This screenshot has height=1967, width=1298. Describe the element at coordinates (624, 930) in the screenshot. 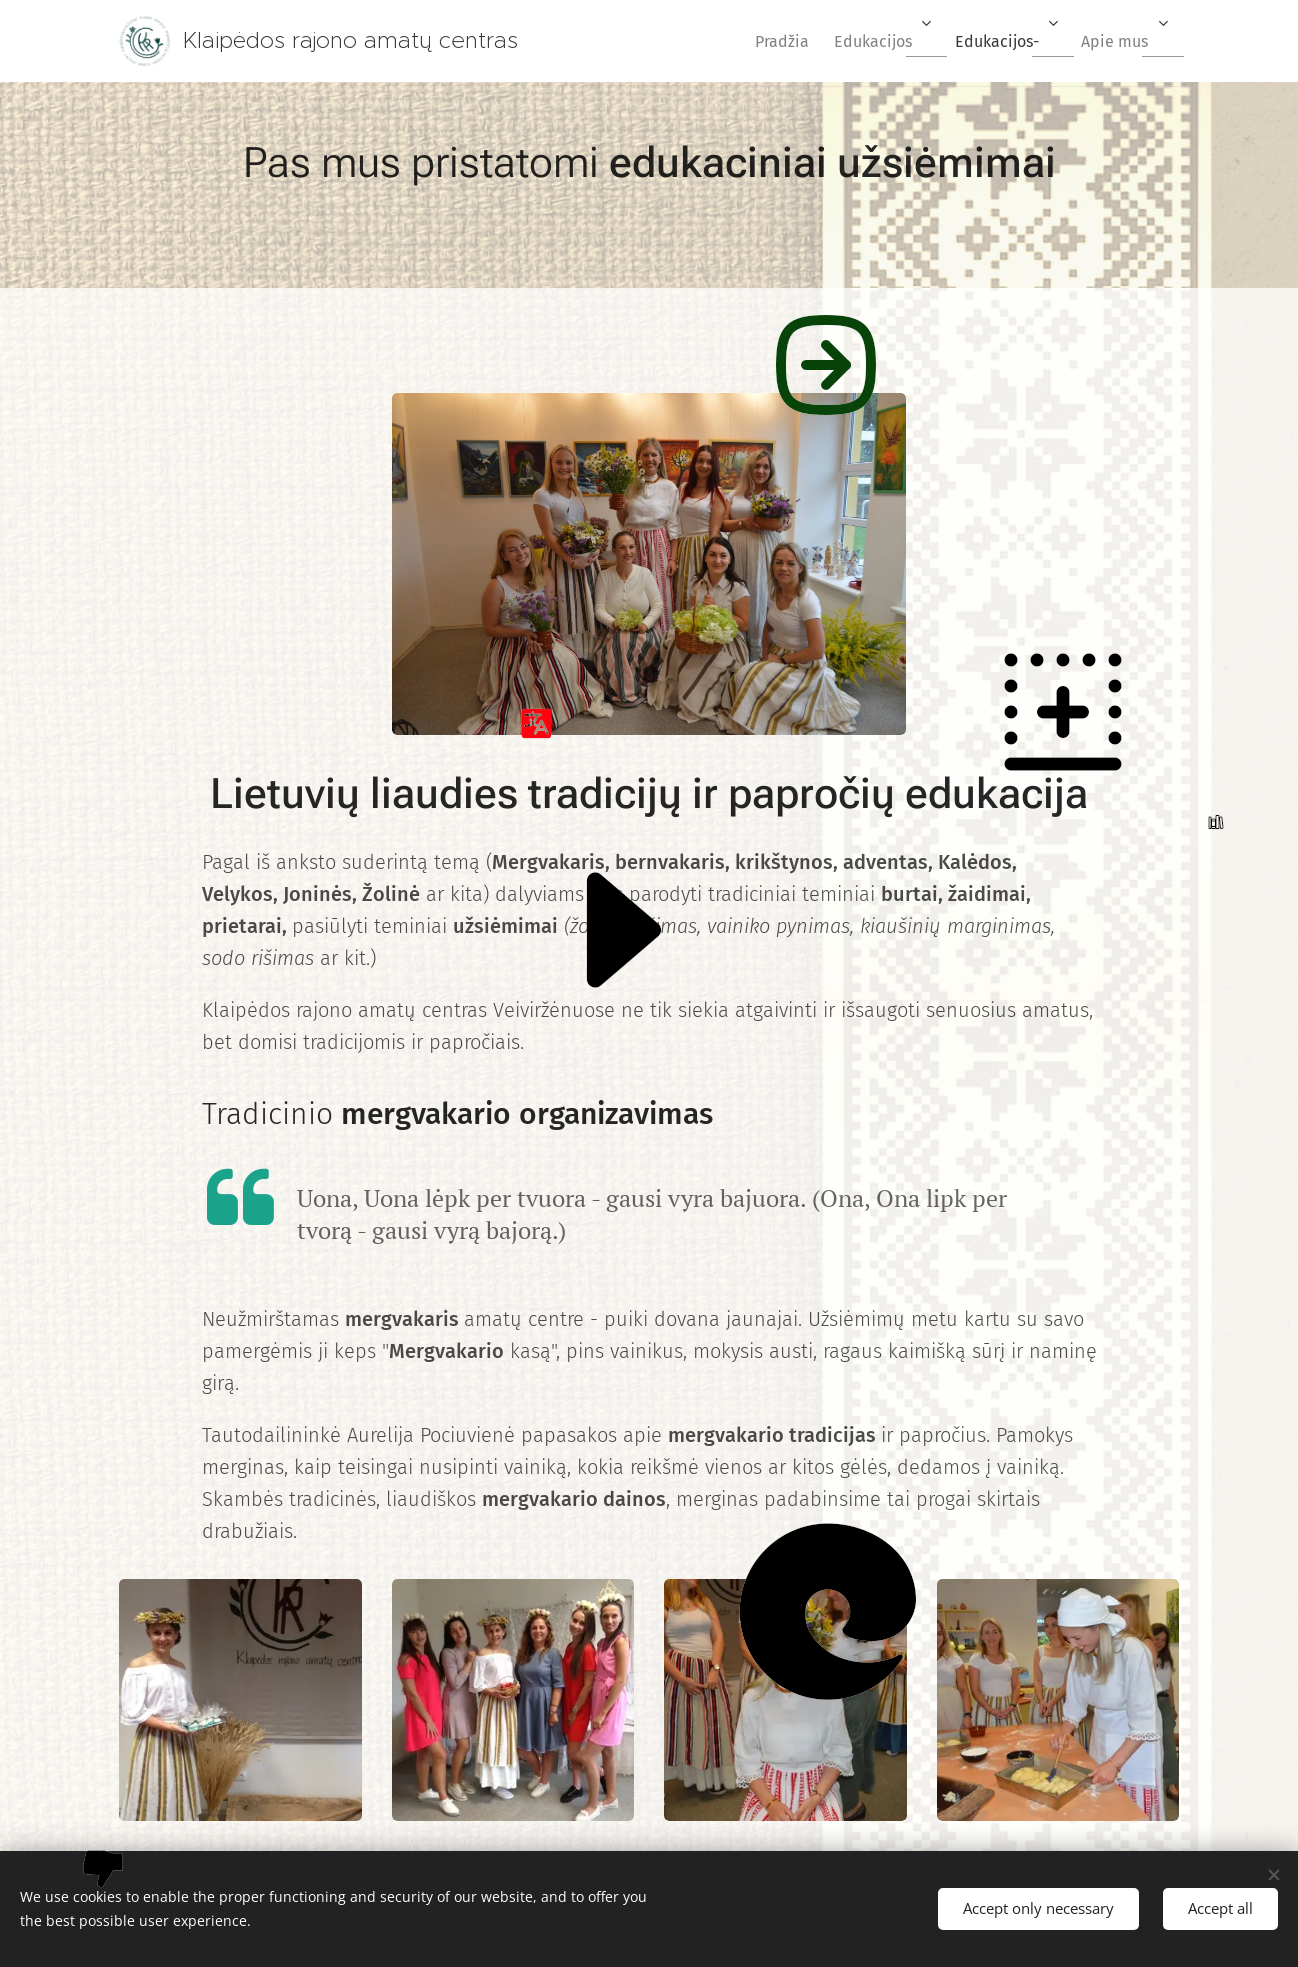

I see `play media or start playback` at that location.